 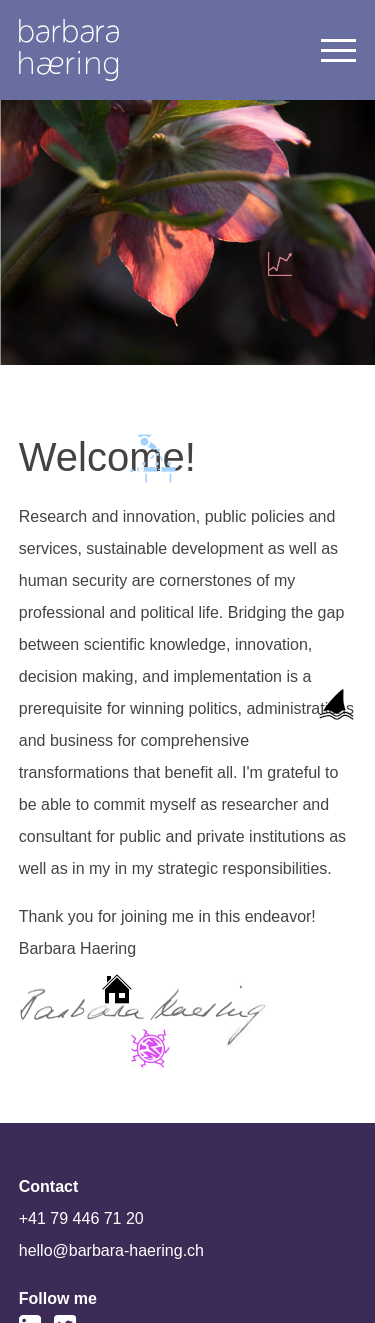 I want to click on navigate to home screen, so click(x=117, y=989).